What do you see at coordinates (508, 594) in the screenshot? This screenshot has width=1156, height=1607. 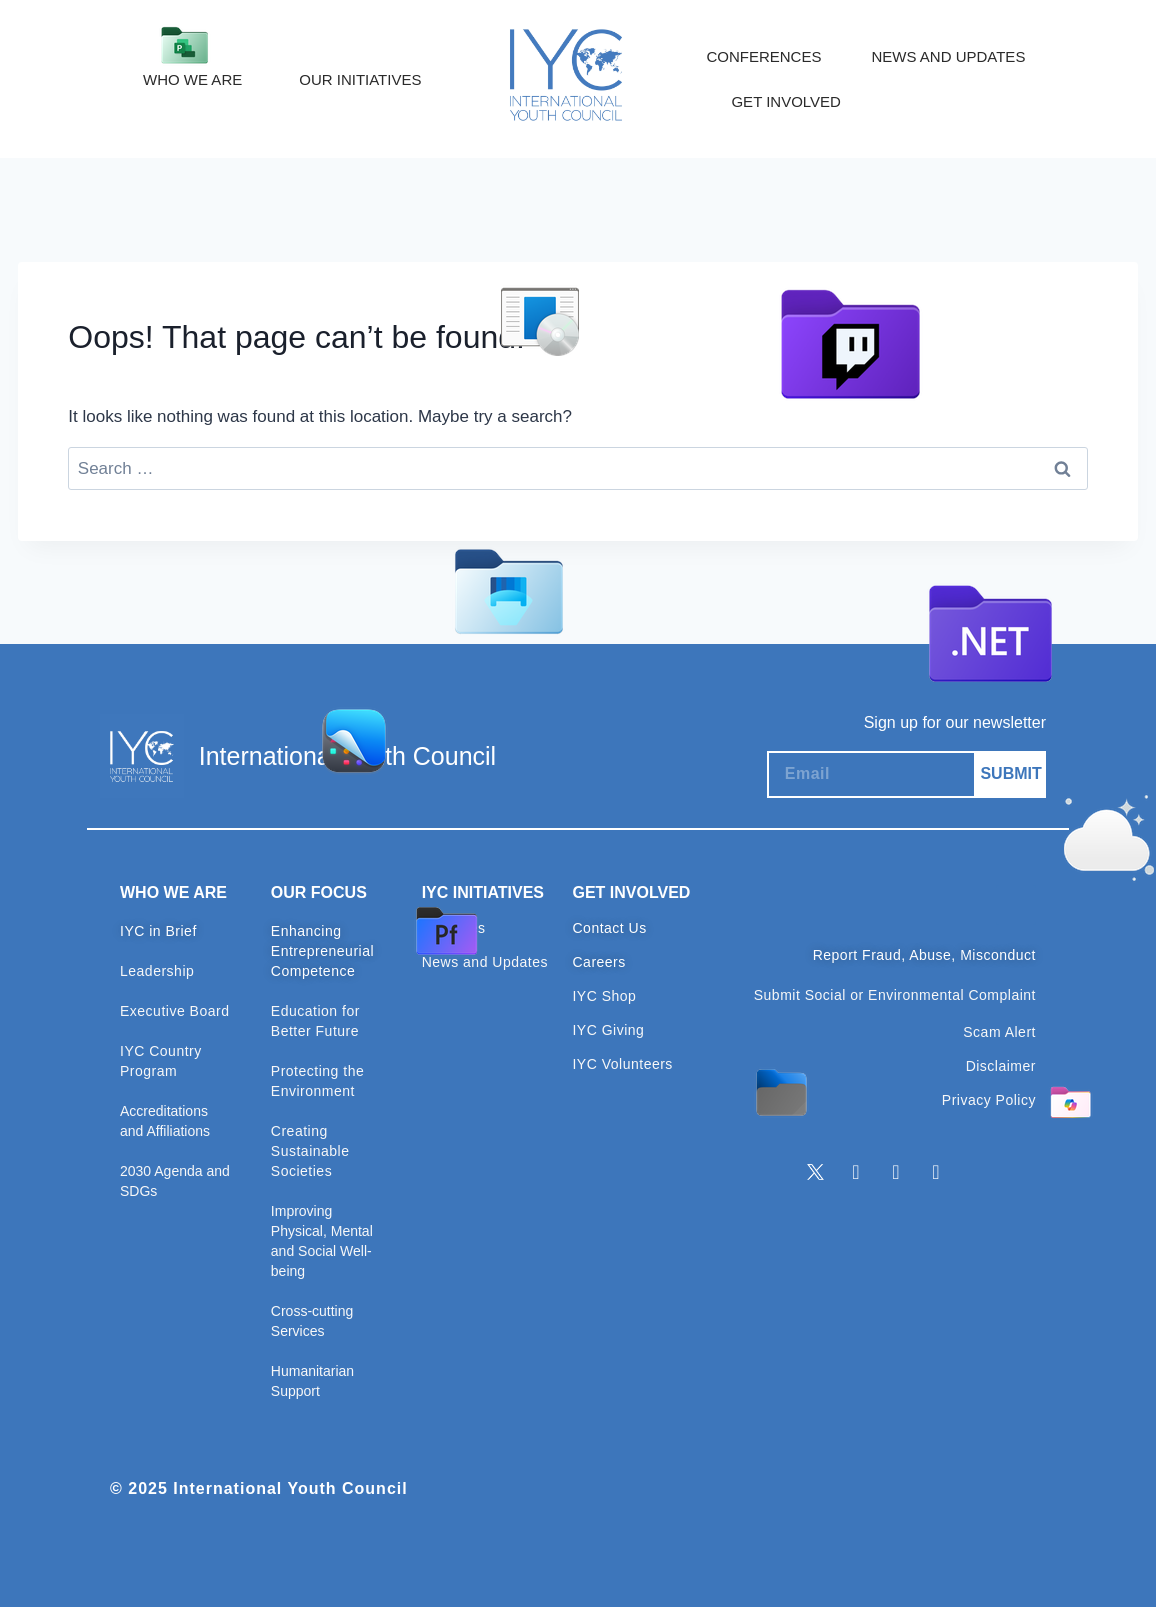 I see `open microsoft warehouse management files` at bounding box center [508, 594].